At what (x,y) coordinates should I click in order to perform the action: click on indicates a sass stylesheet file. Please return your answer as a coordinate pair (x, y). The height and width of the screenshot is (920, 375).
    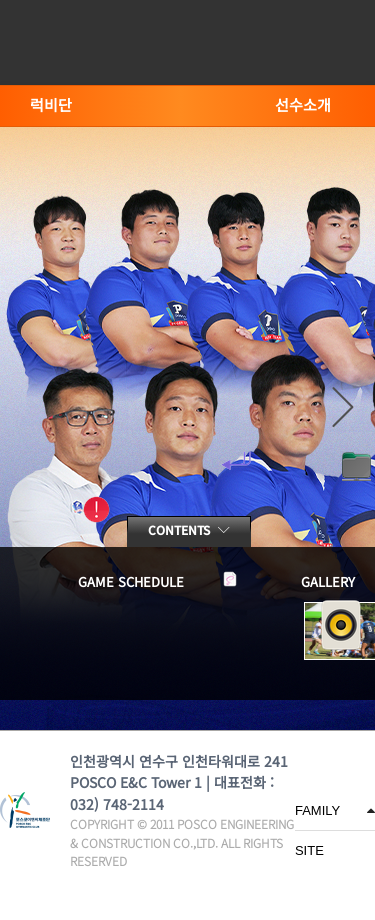
    Looking at the image, I should click on (230, 579).